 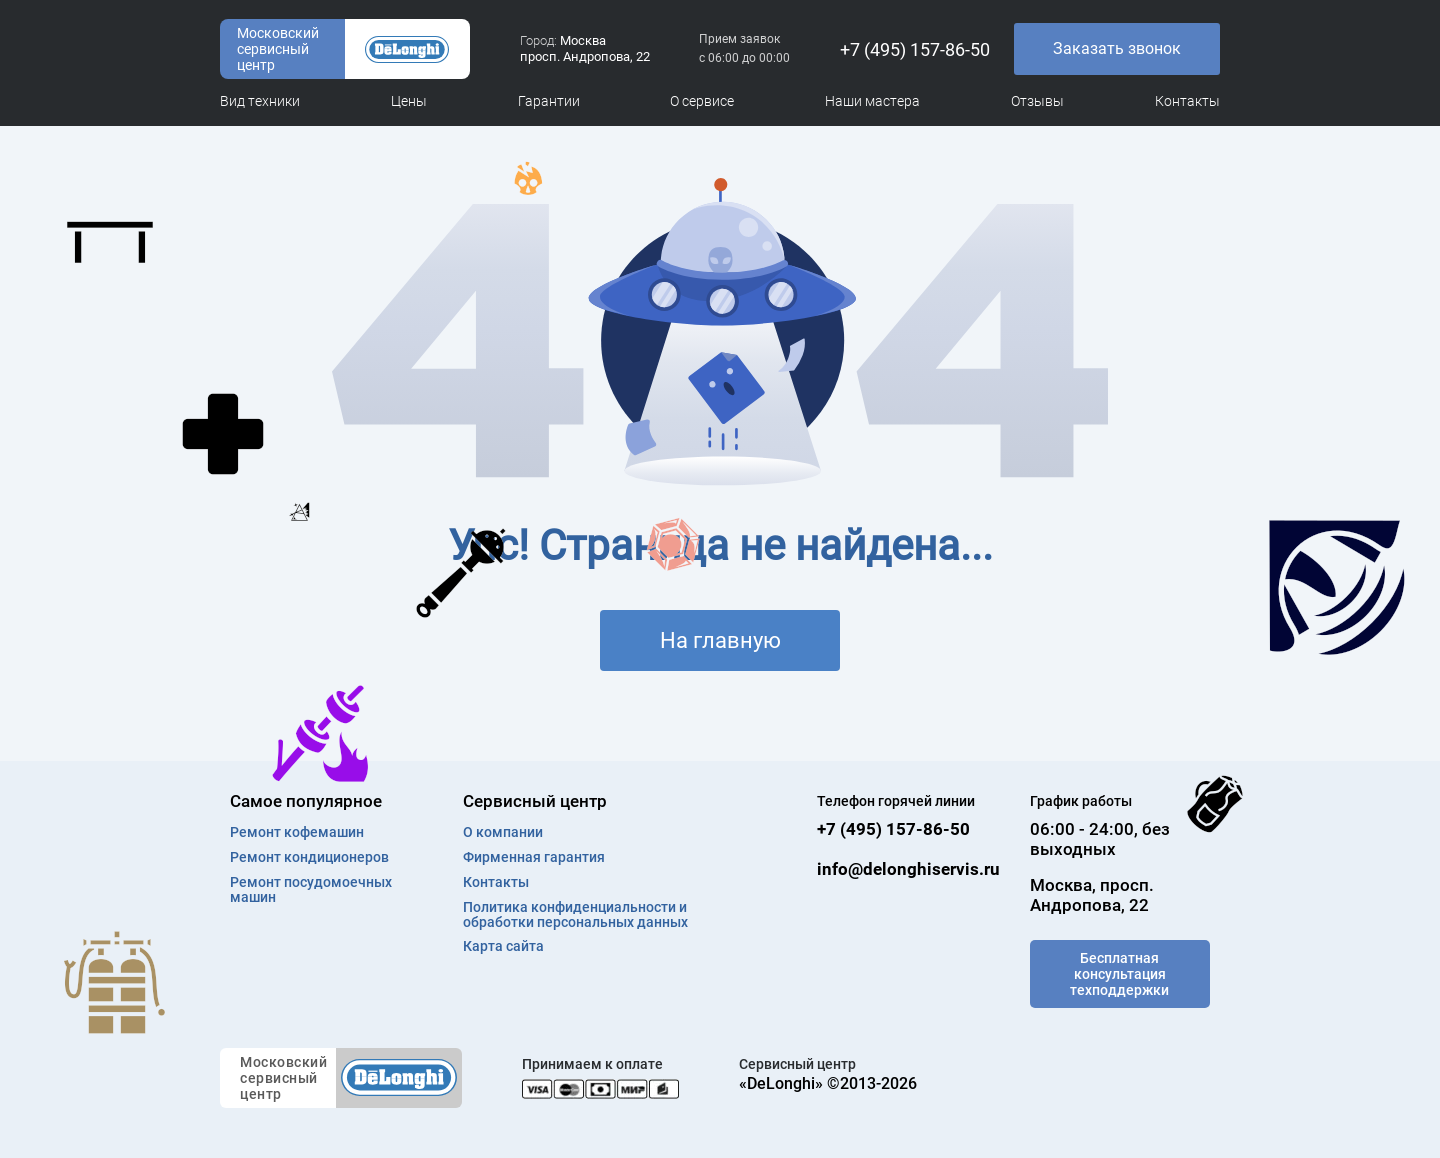 I want to click on indicates player health status is normal, so click(x=223, y=434).